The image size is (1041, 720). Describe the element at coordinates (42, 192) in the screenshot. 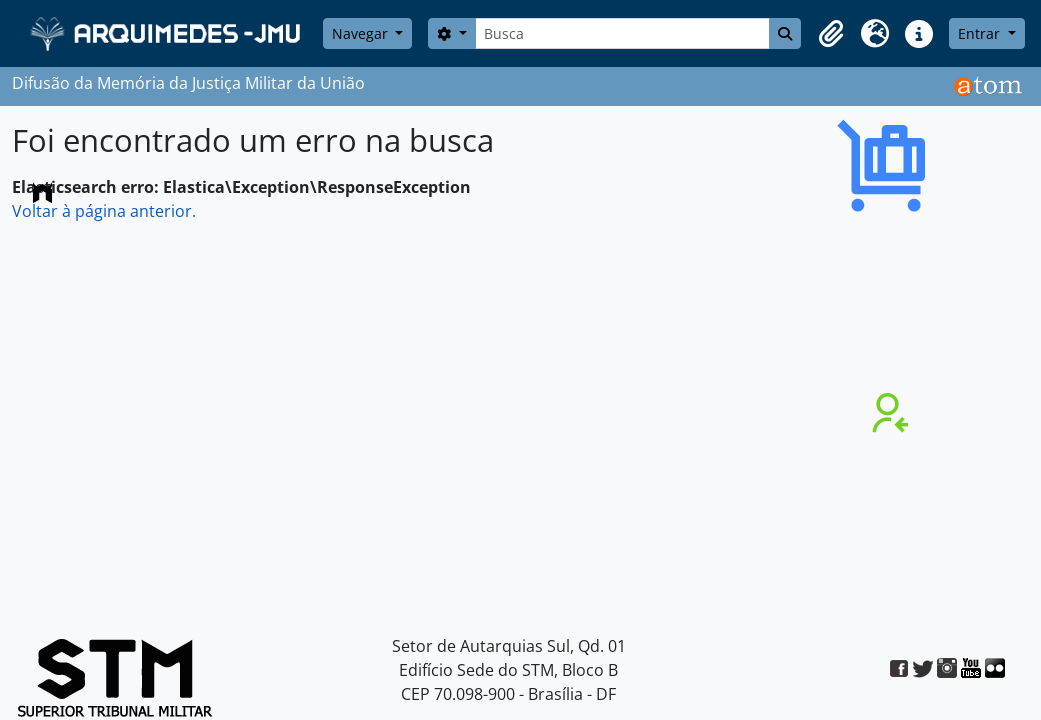

I see `nodemon development tool logo` at that location.